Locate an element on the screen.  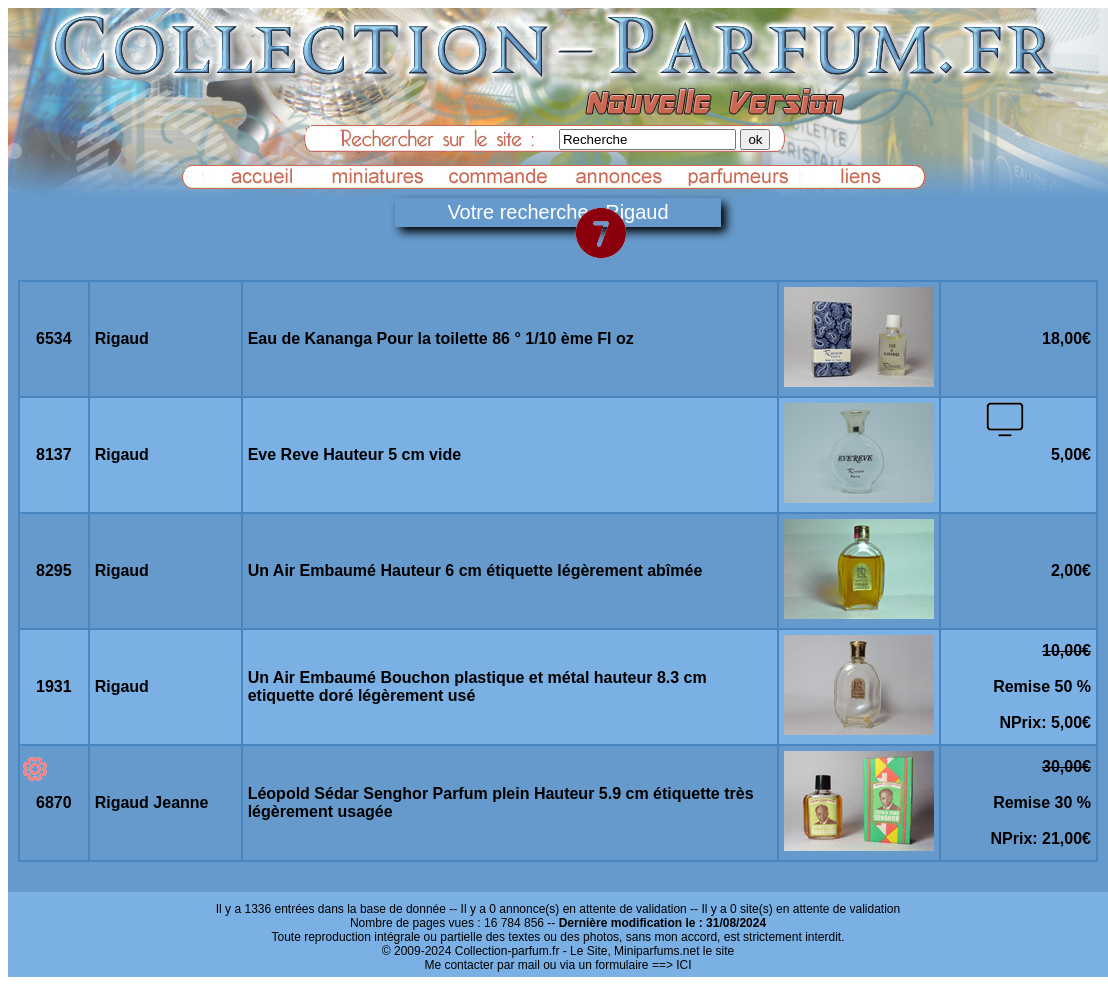
indicates step 7 in a multi-step process is located at coordinates (601, 233).